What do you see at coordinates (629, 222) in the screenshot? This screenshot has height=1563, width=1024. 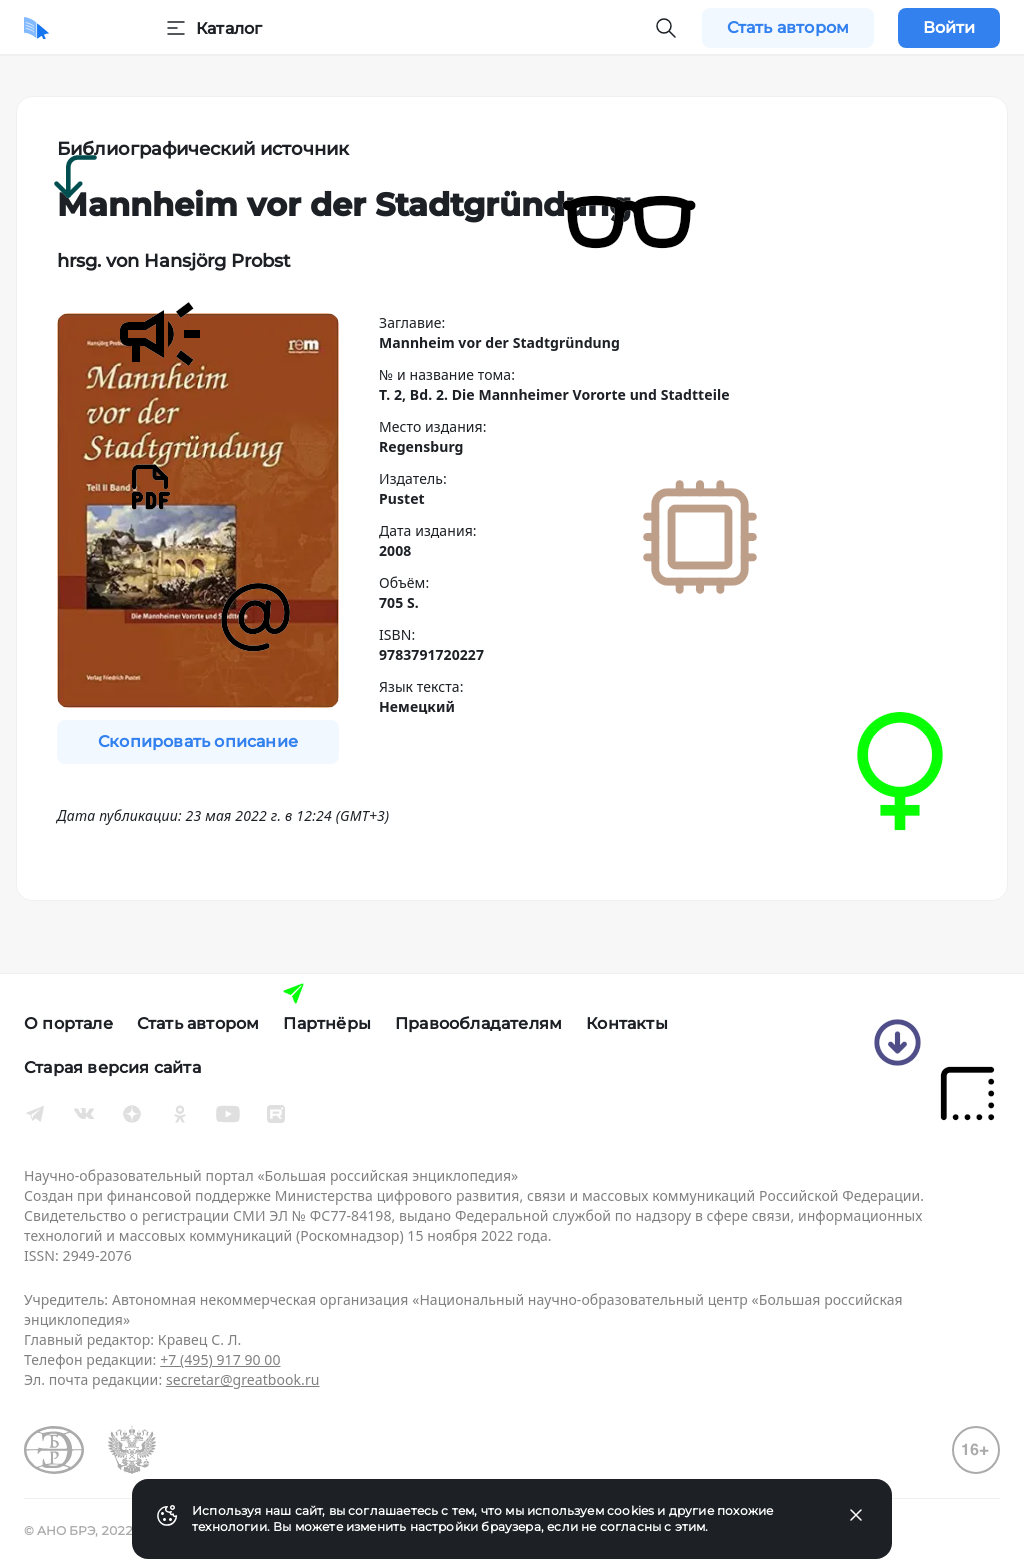 I see `enable reading mode or accessibility features` at bounding box center [629, 222].